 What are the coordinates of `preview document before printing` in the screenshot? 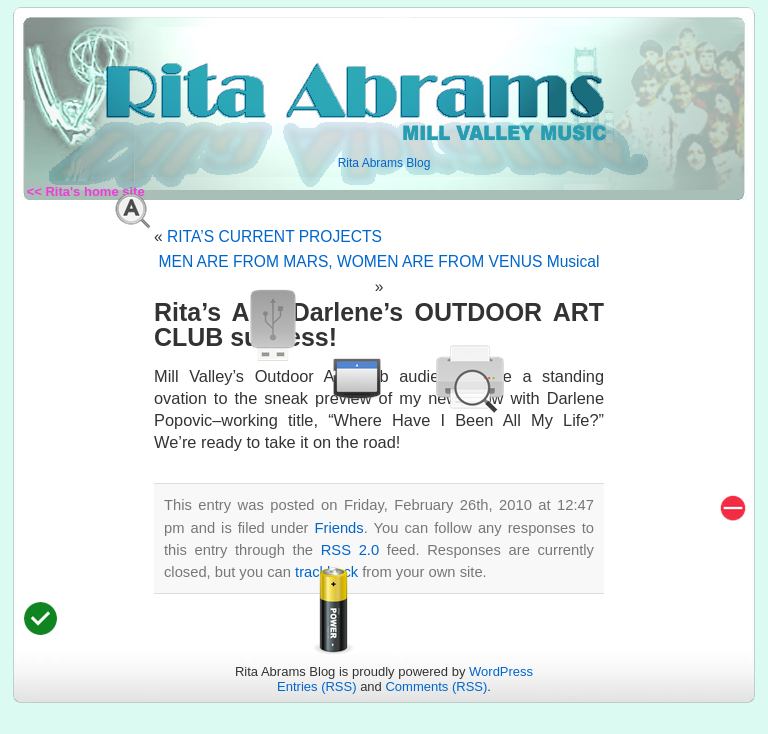 It's located at (470, 377).